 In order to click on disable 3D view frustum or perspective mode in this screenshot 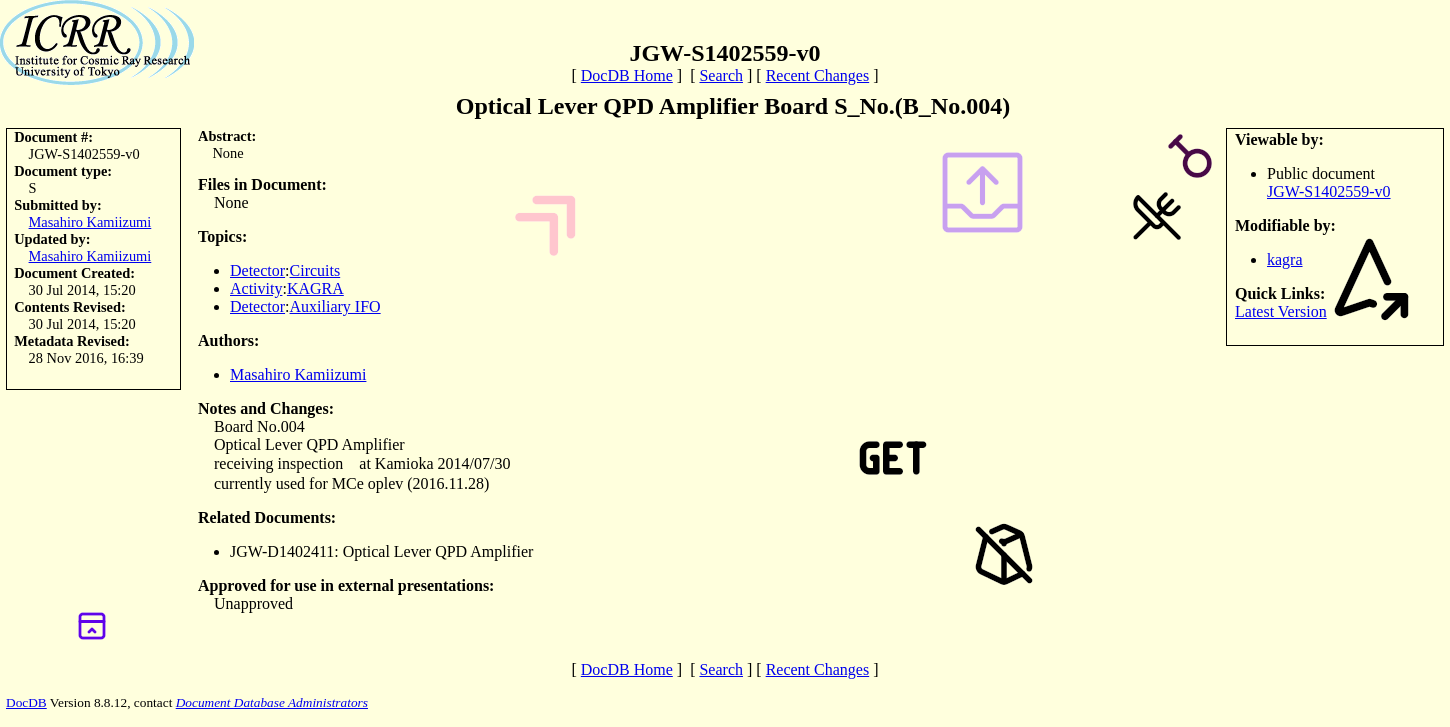, I will do `click(1004, 555)`.